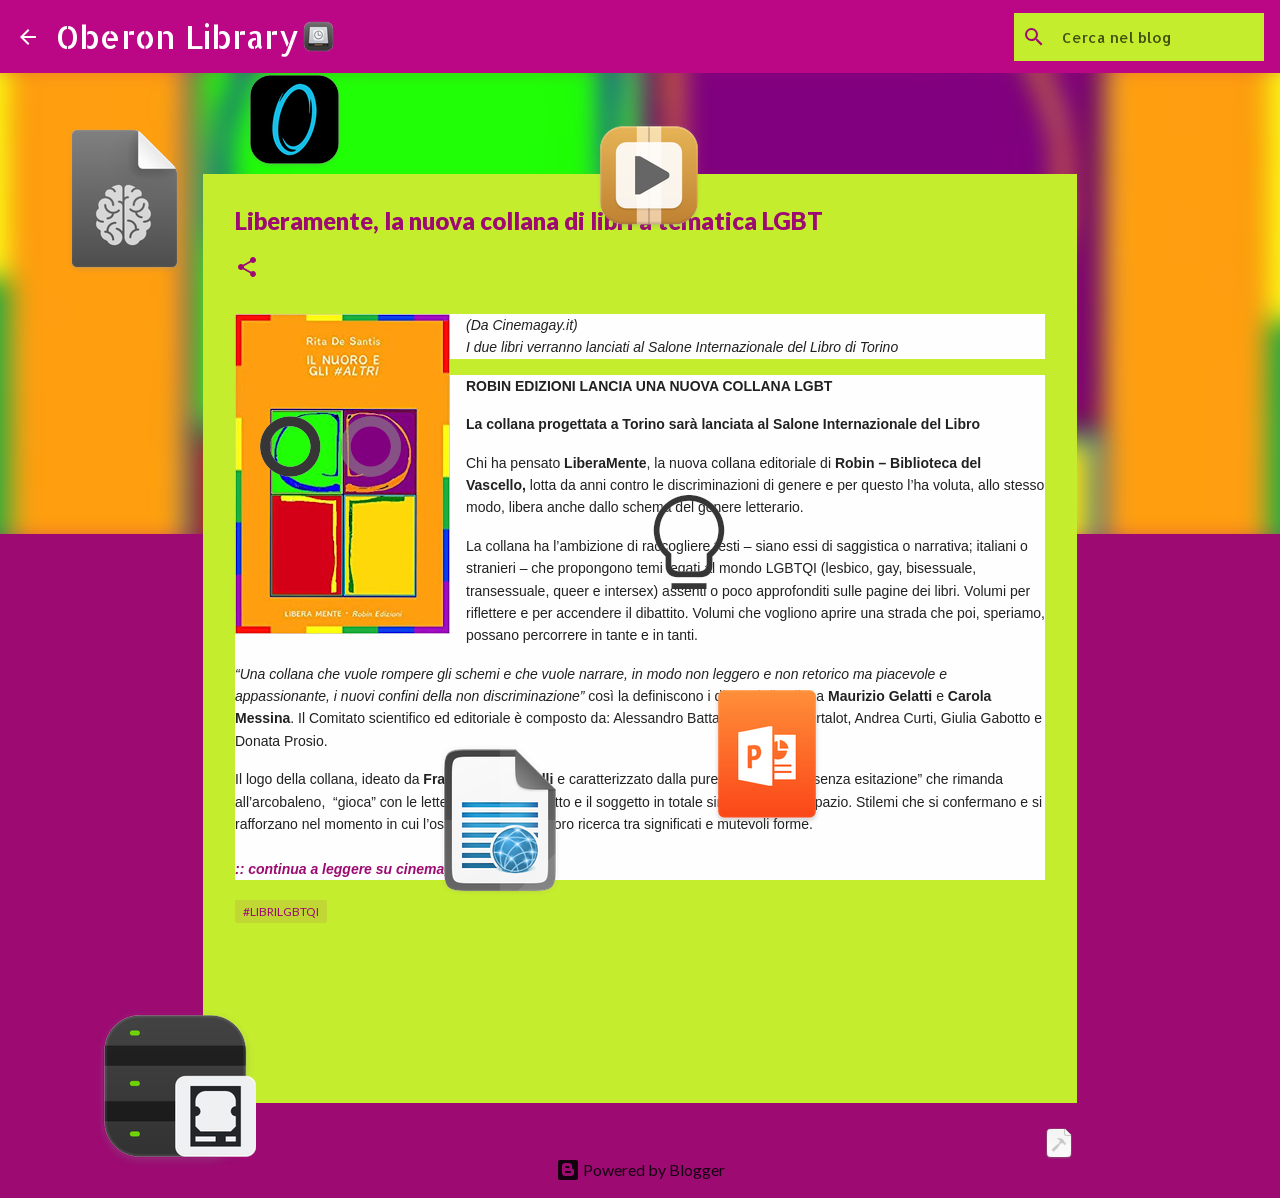 The image size is (1280, 1198). Describe the element at coordinates (500, 820) in the screenshot. I see `open a web template document file` at that location.